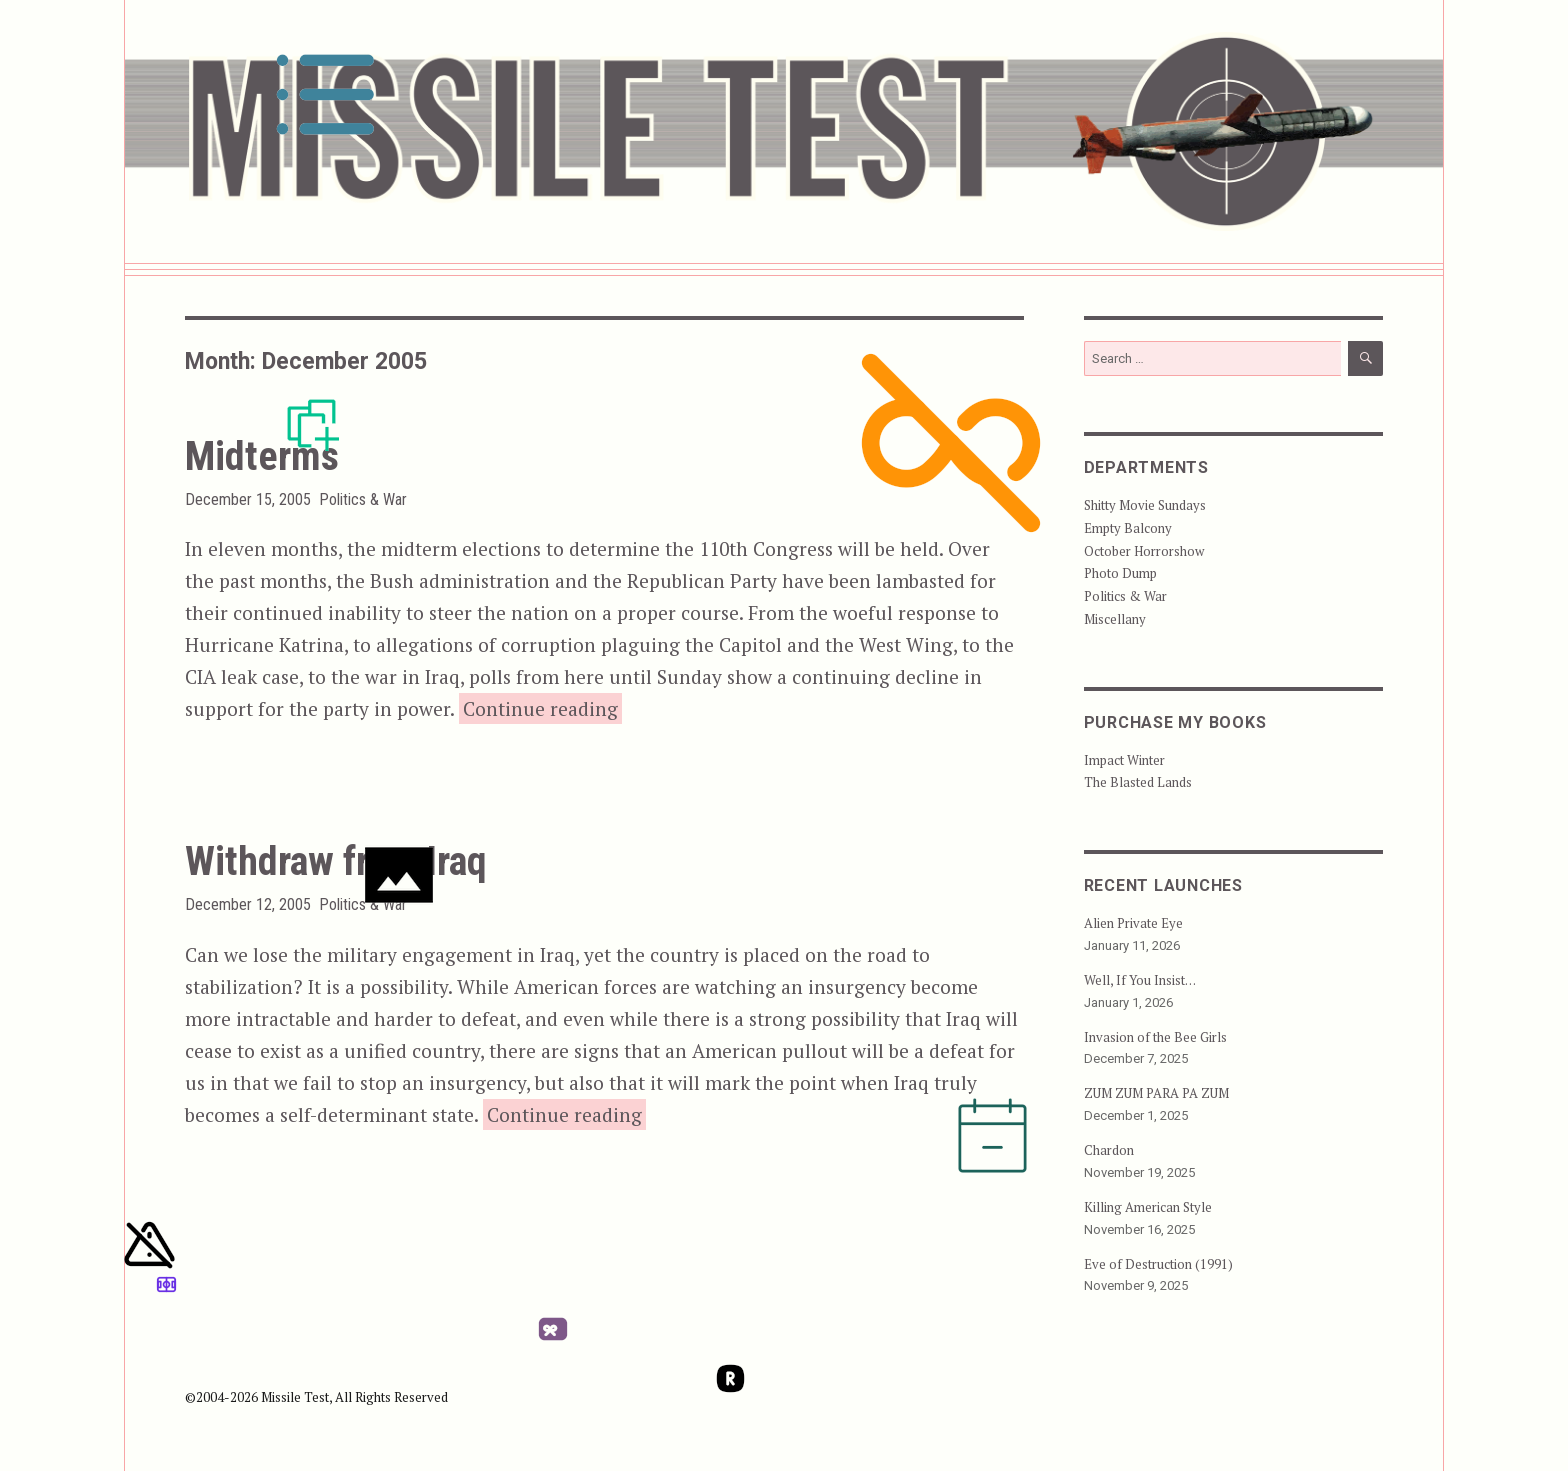 The image size is (1568, 1471). I want to click on view items in list format, so click(322, 94).